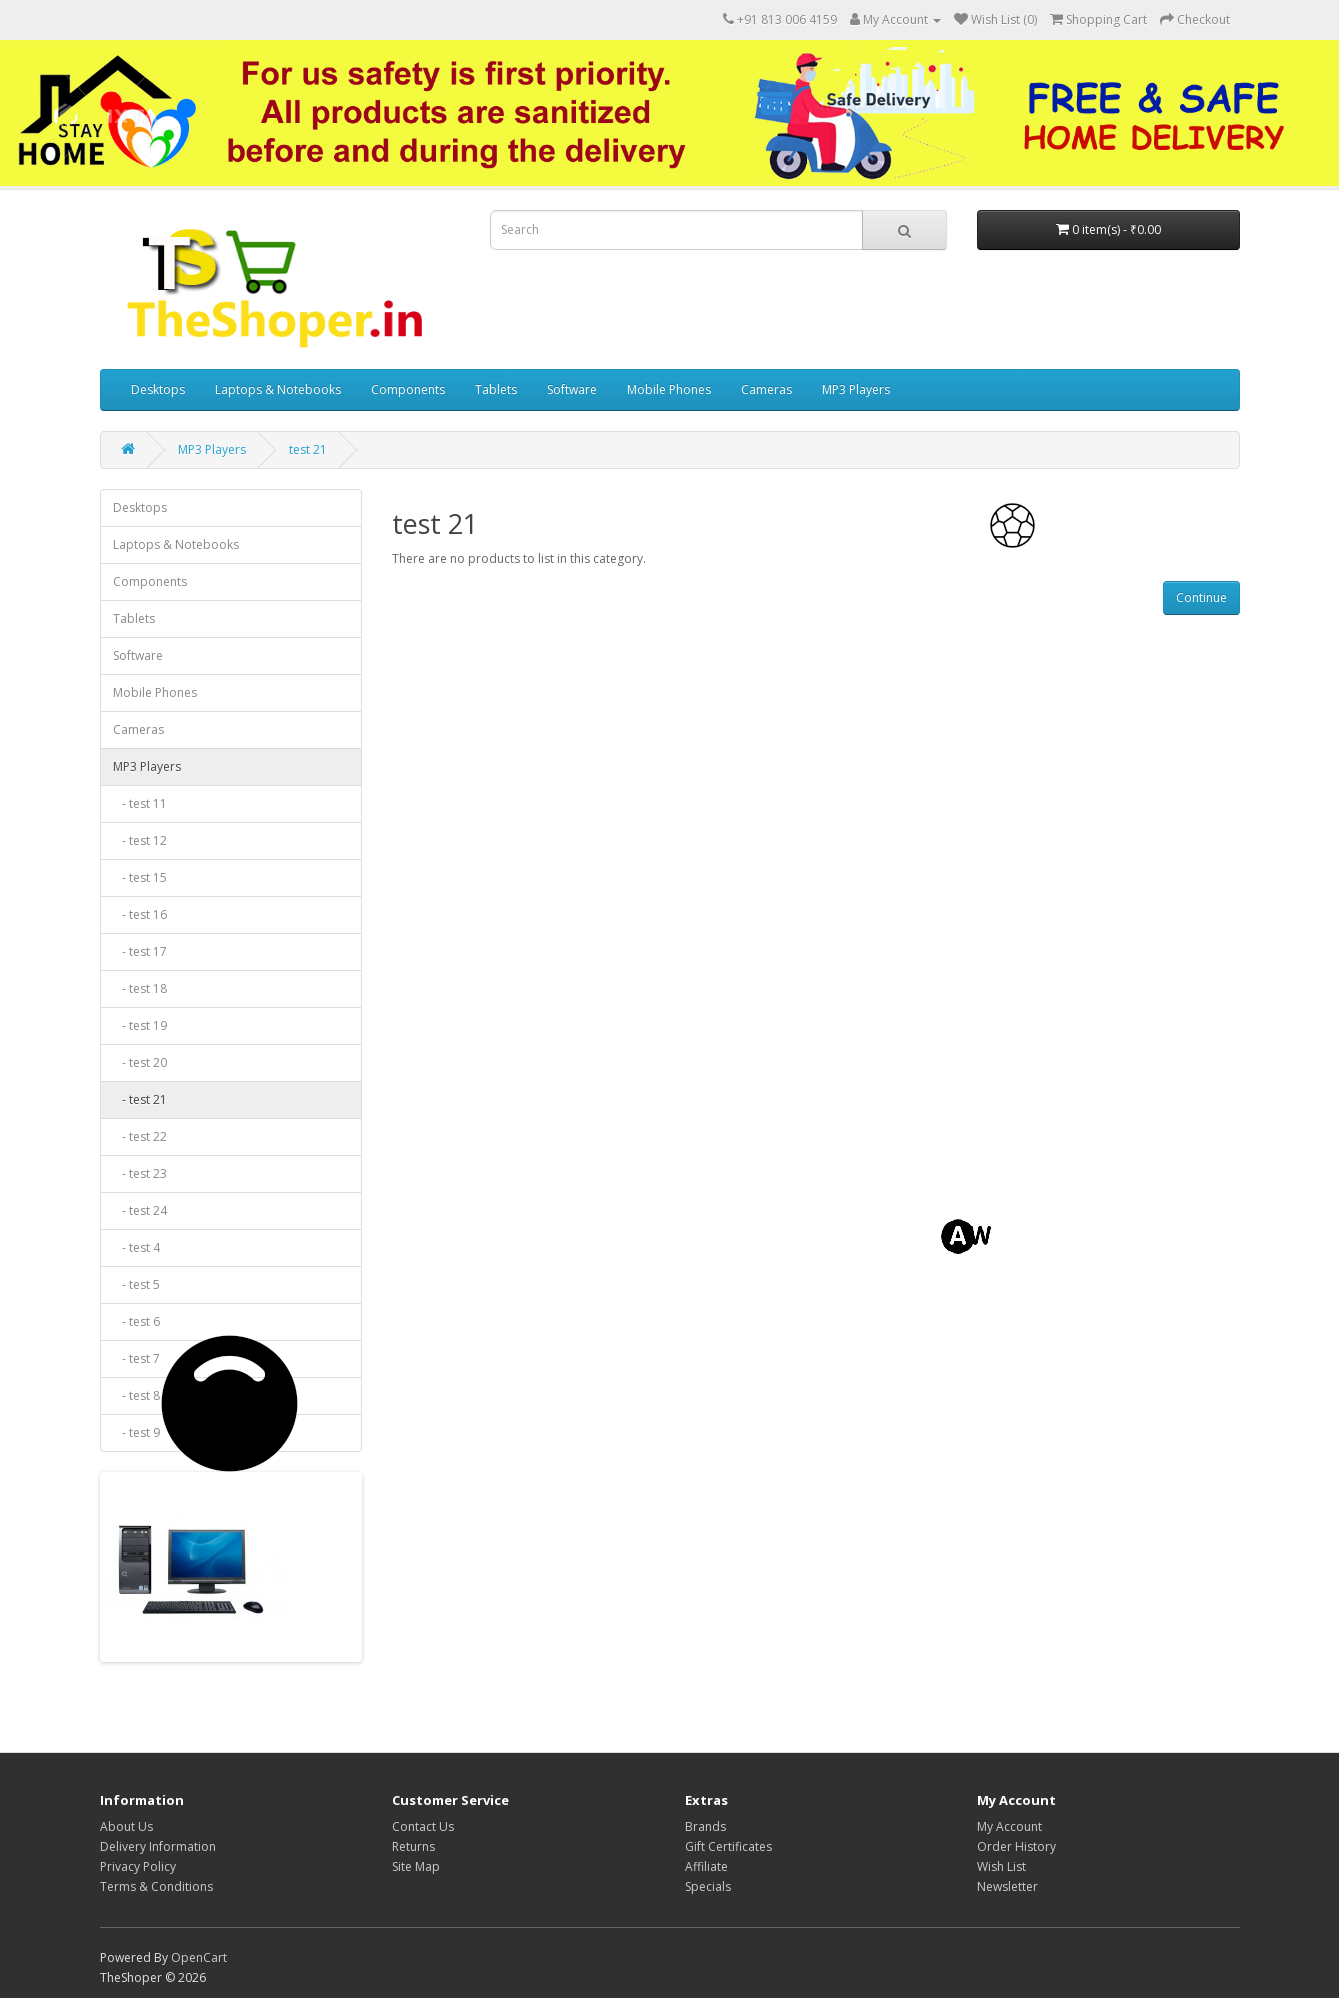 The height and width of the screenshot is (1998, 1339). What do you see at coordinates (966, 1236) in the screenshot?
I see `toggle automatic white balance` at bounding box center [966, 1236].